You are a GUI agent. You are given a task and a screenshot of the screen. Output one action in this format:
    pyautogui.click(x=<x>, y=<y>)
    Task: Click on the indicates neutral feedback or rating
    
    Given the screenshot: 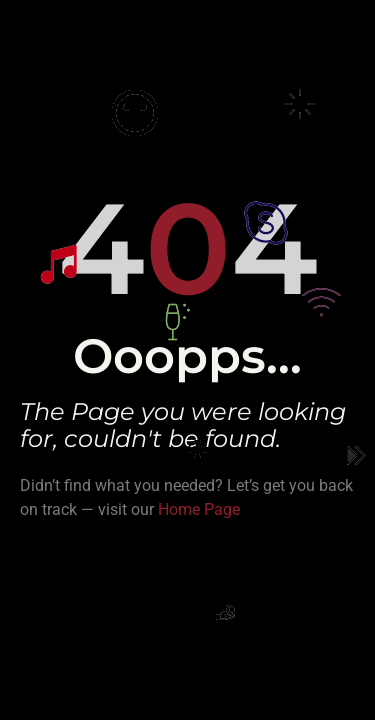 What is the action you would take?
    pyautogui.click(x=135, y=113)
    